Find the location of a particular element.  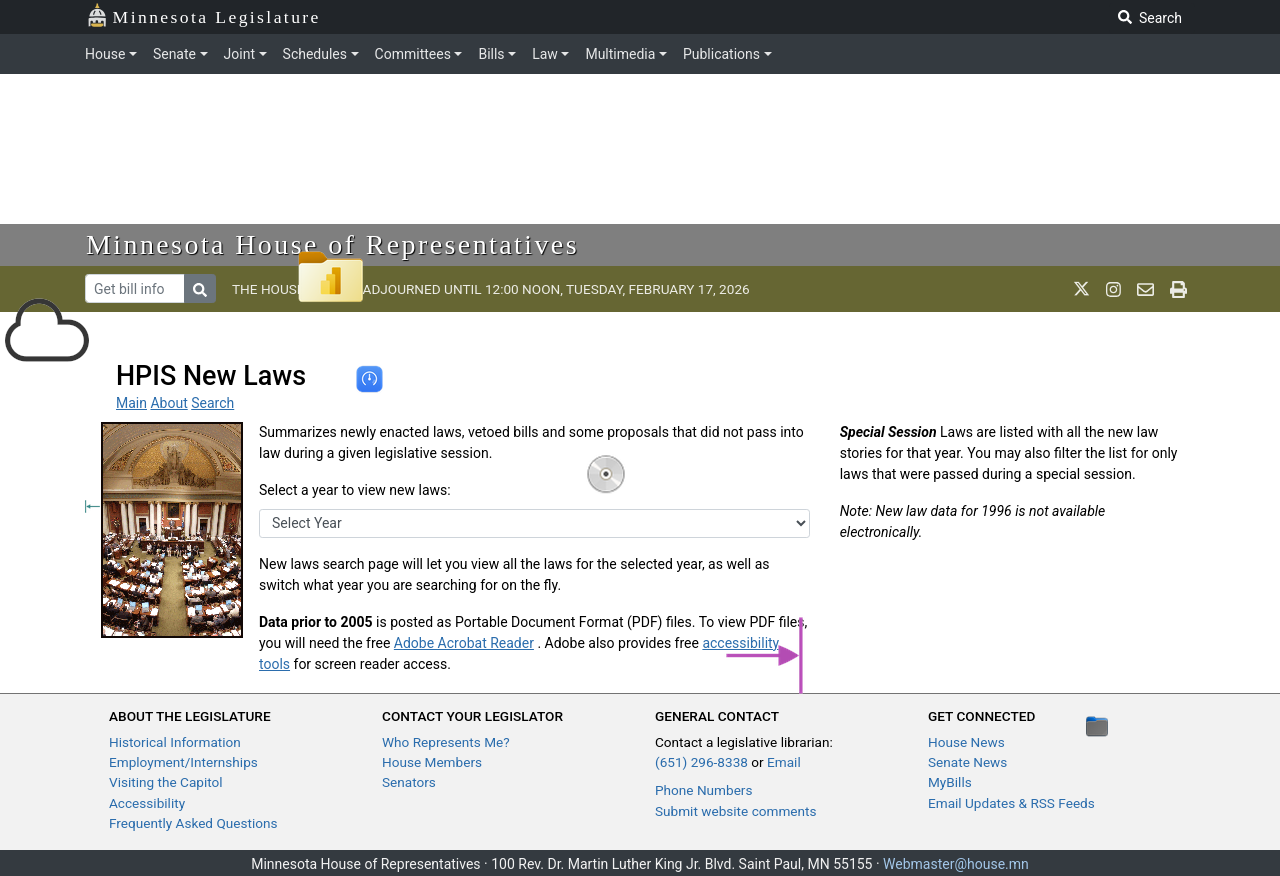

open performance or speed settings is located at coordinates (369, 379).